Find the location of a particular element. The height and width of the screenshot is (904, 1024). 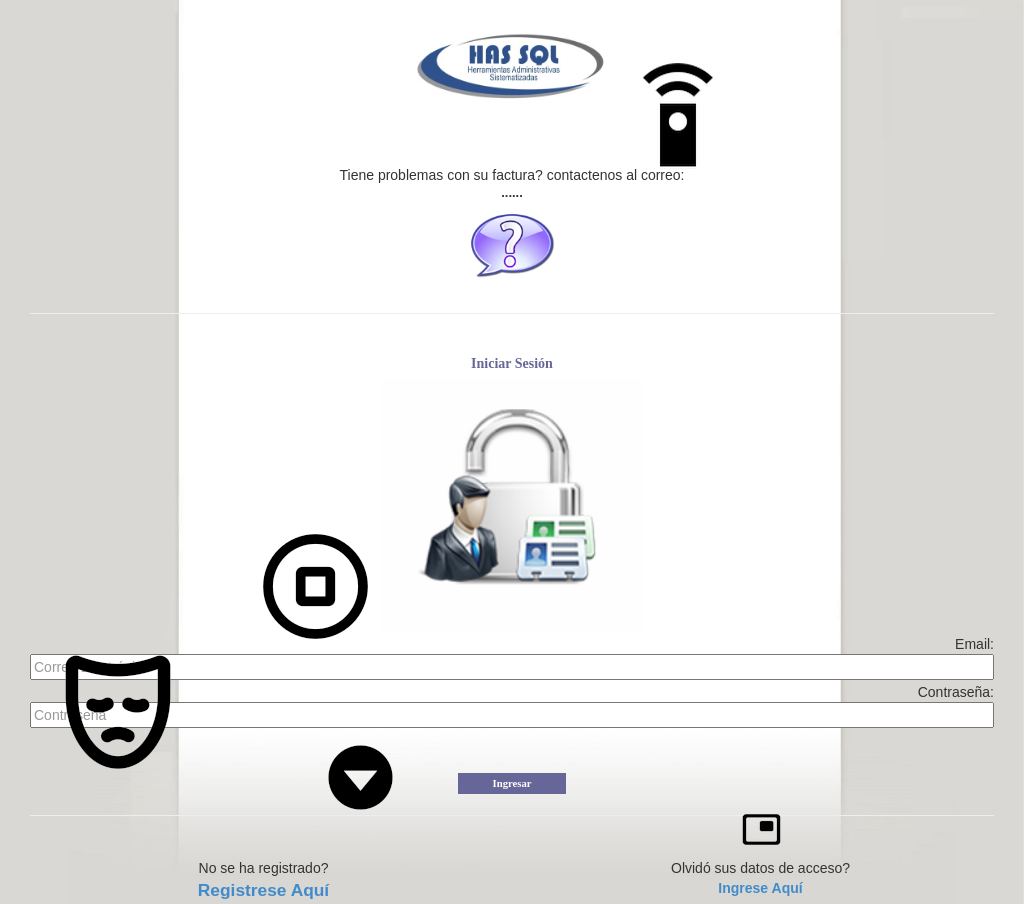

enable picture-in-picture mode is located at coordinates (761, 829).